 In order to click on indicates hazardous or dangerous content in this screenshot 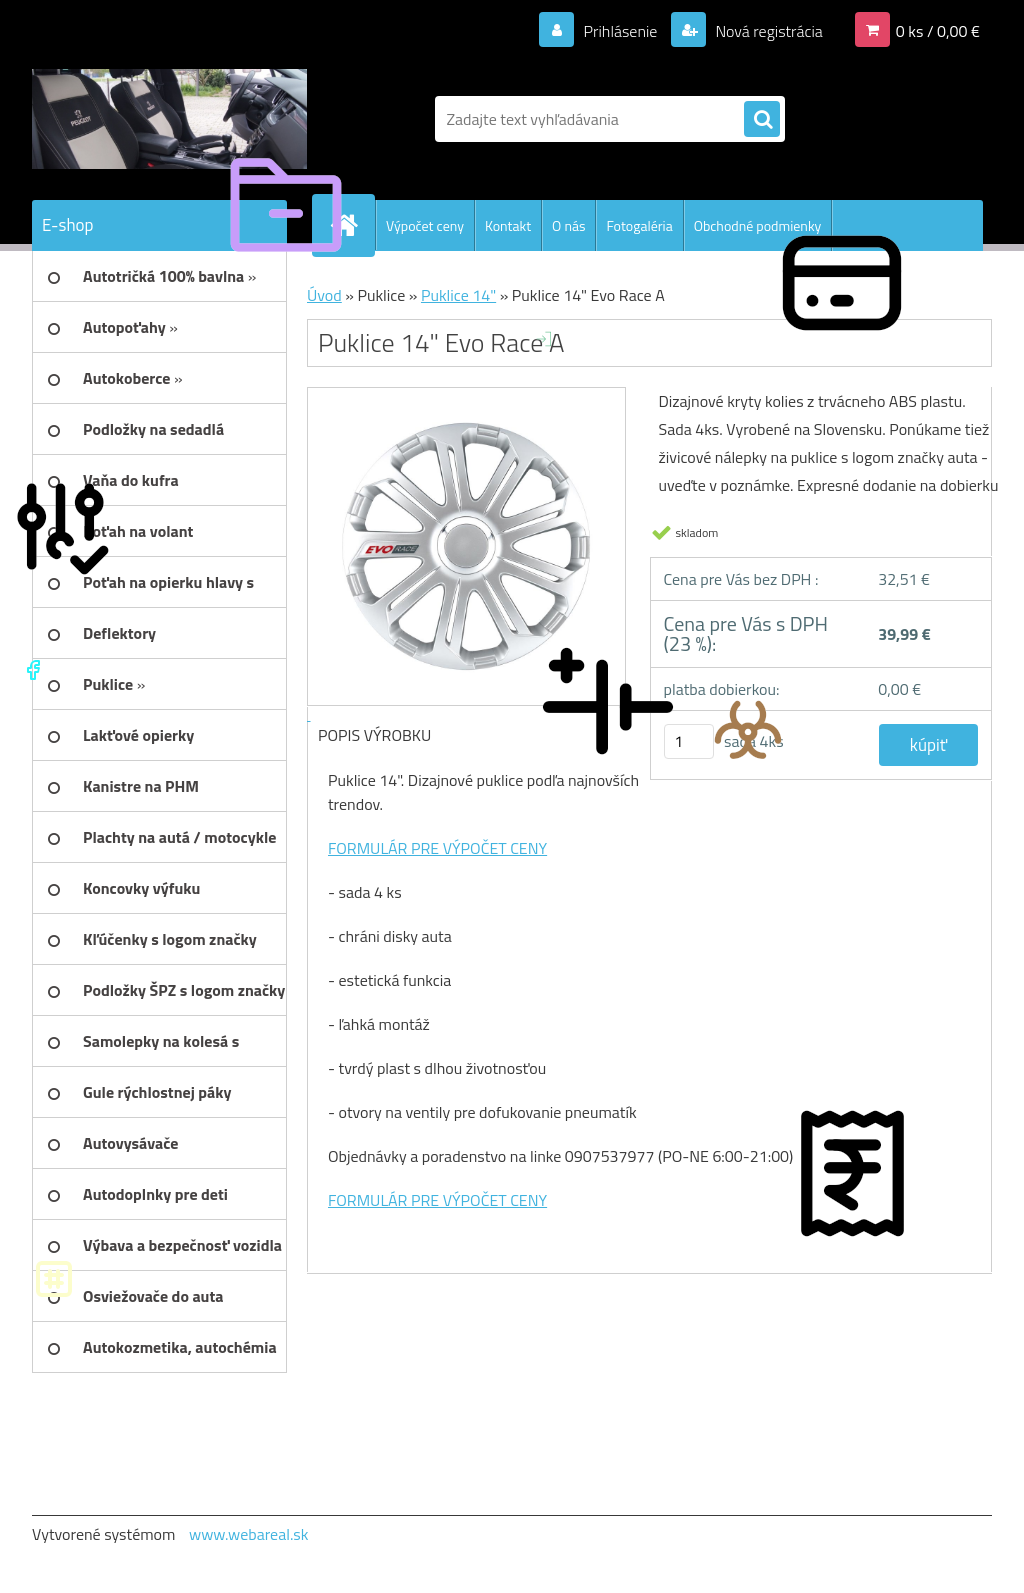, I will do `click(748, 732)`.